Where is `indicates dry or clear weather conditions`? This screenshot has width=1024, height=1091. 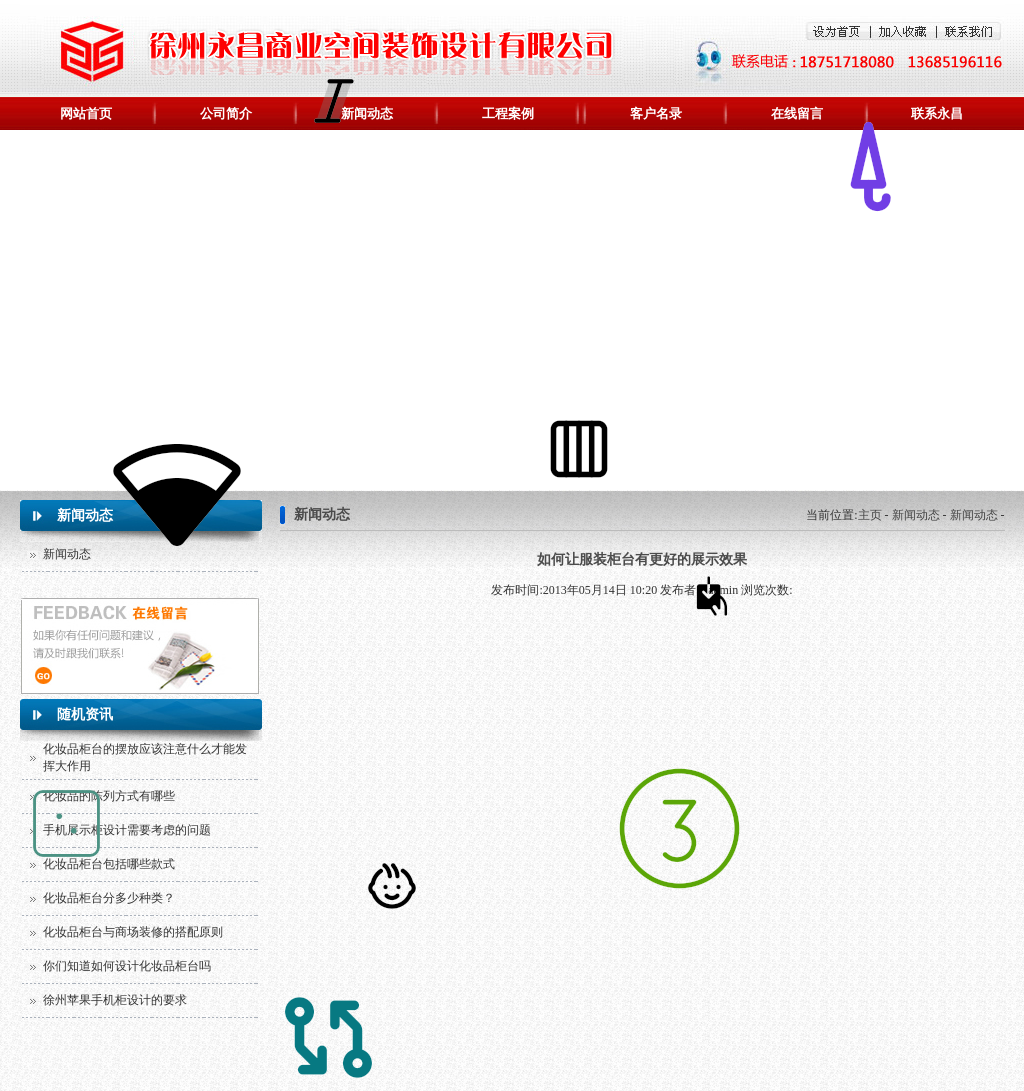
indicates dry or clear weather conditions is located at coordinates (868, 166).